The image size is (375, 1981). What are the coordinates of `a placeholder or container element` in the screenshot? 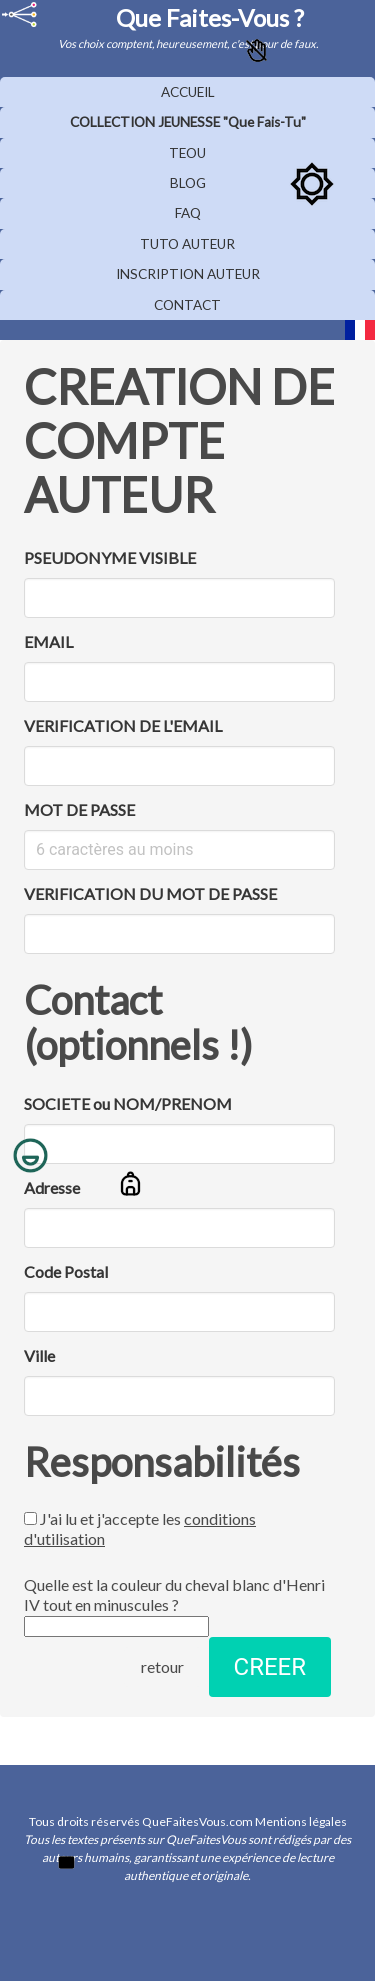 It's located at (66, 1862).